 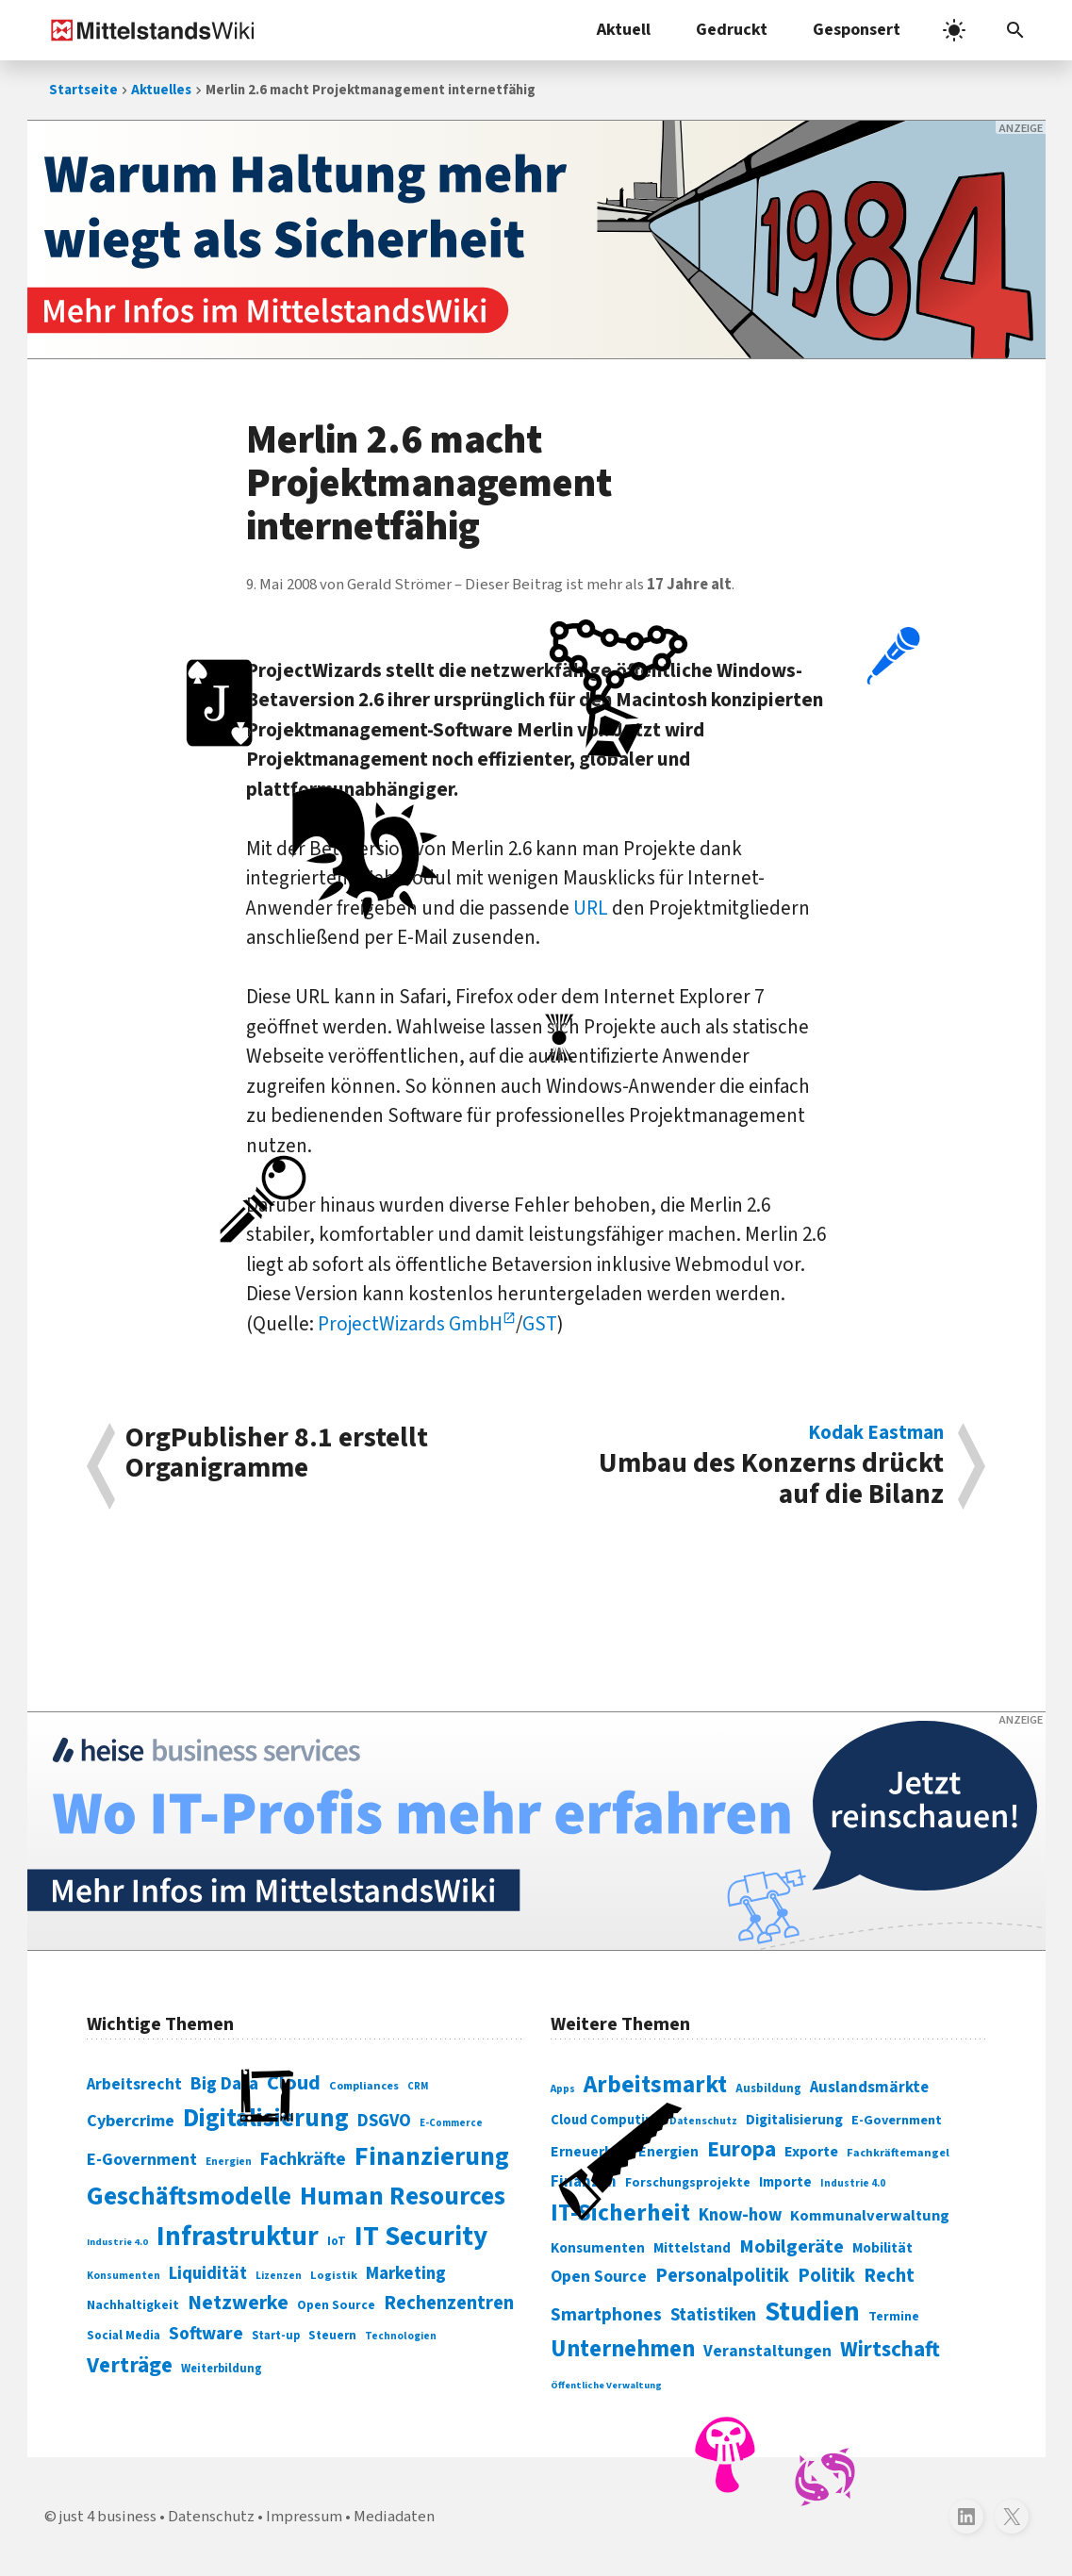 I want to click on indicates a cycling or refresh process in a fishing game, so click(x=825, y=2477).